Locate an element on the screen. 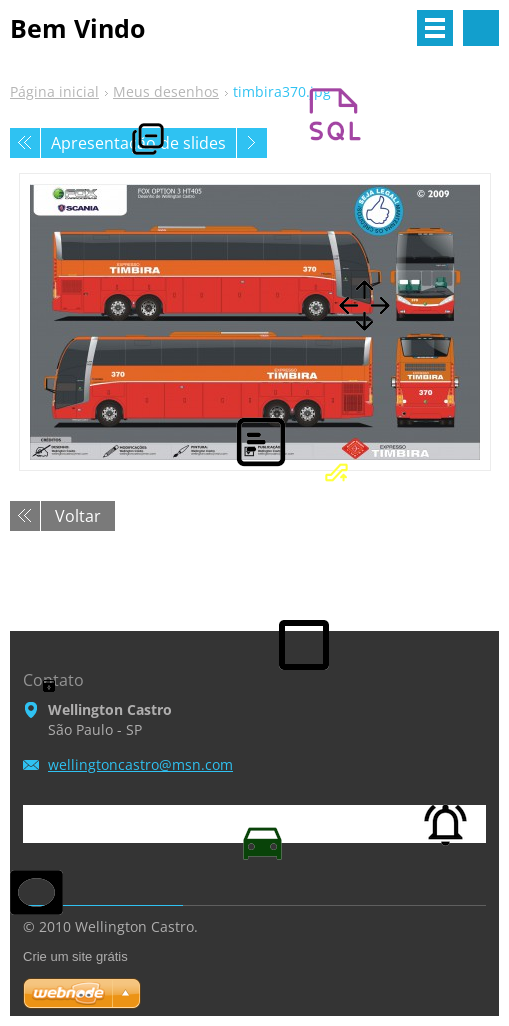 This screenshot has height=1026, width=509. indicates new or active notifications is located at coordinates (445, 824).